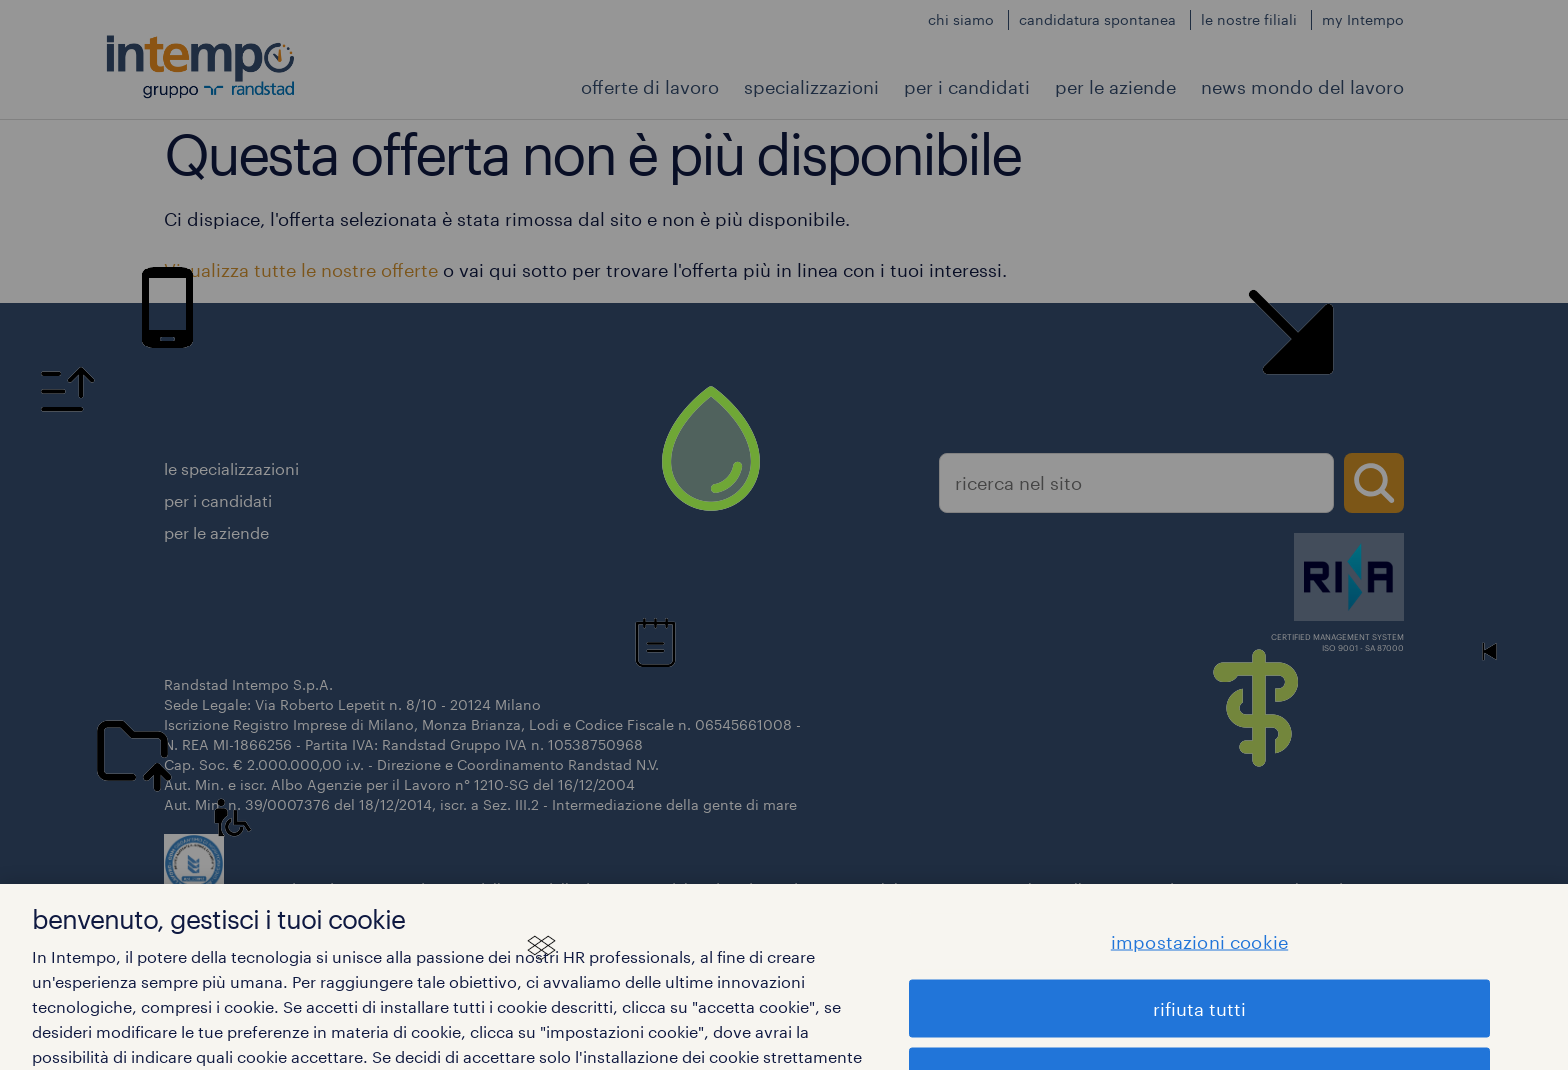 The image size is (1568, 1070). Describe the element at coordinates (1291, 332) in the screenshot. I see `navigate to the bottom-right corner` at that location.